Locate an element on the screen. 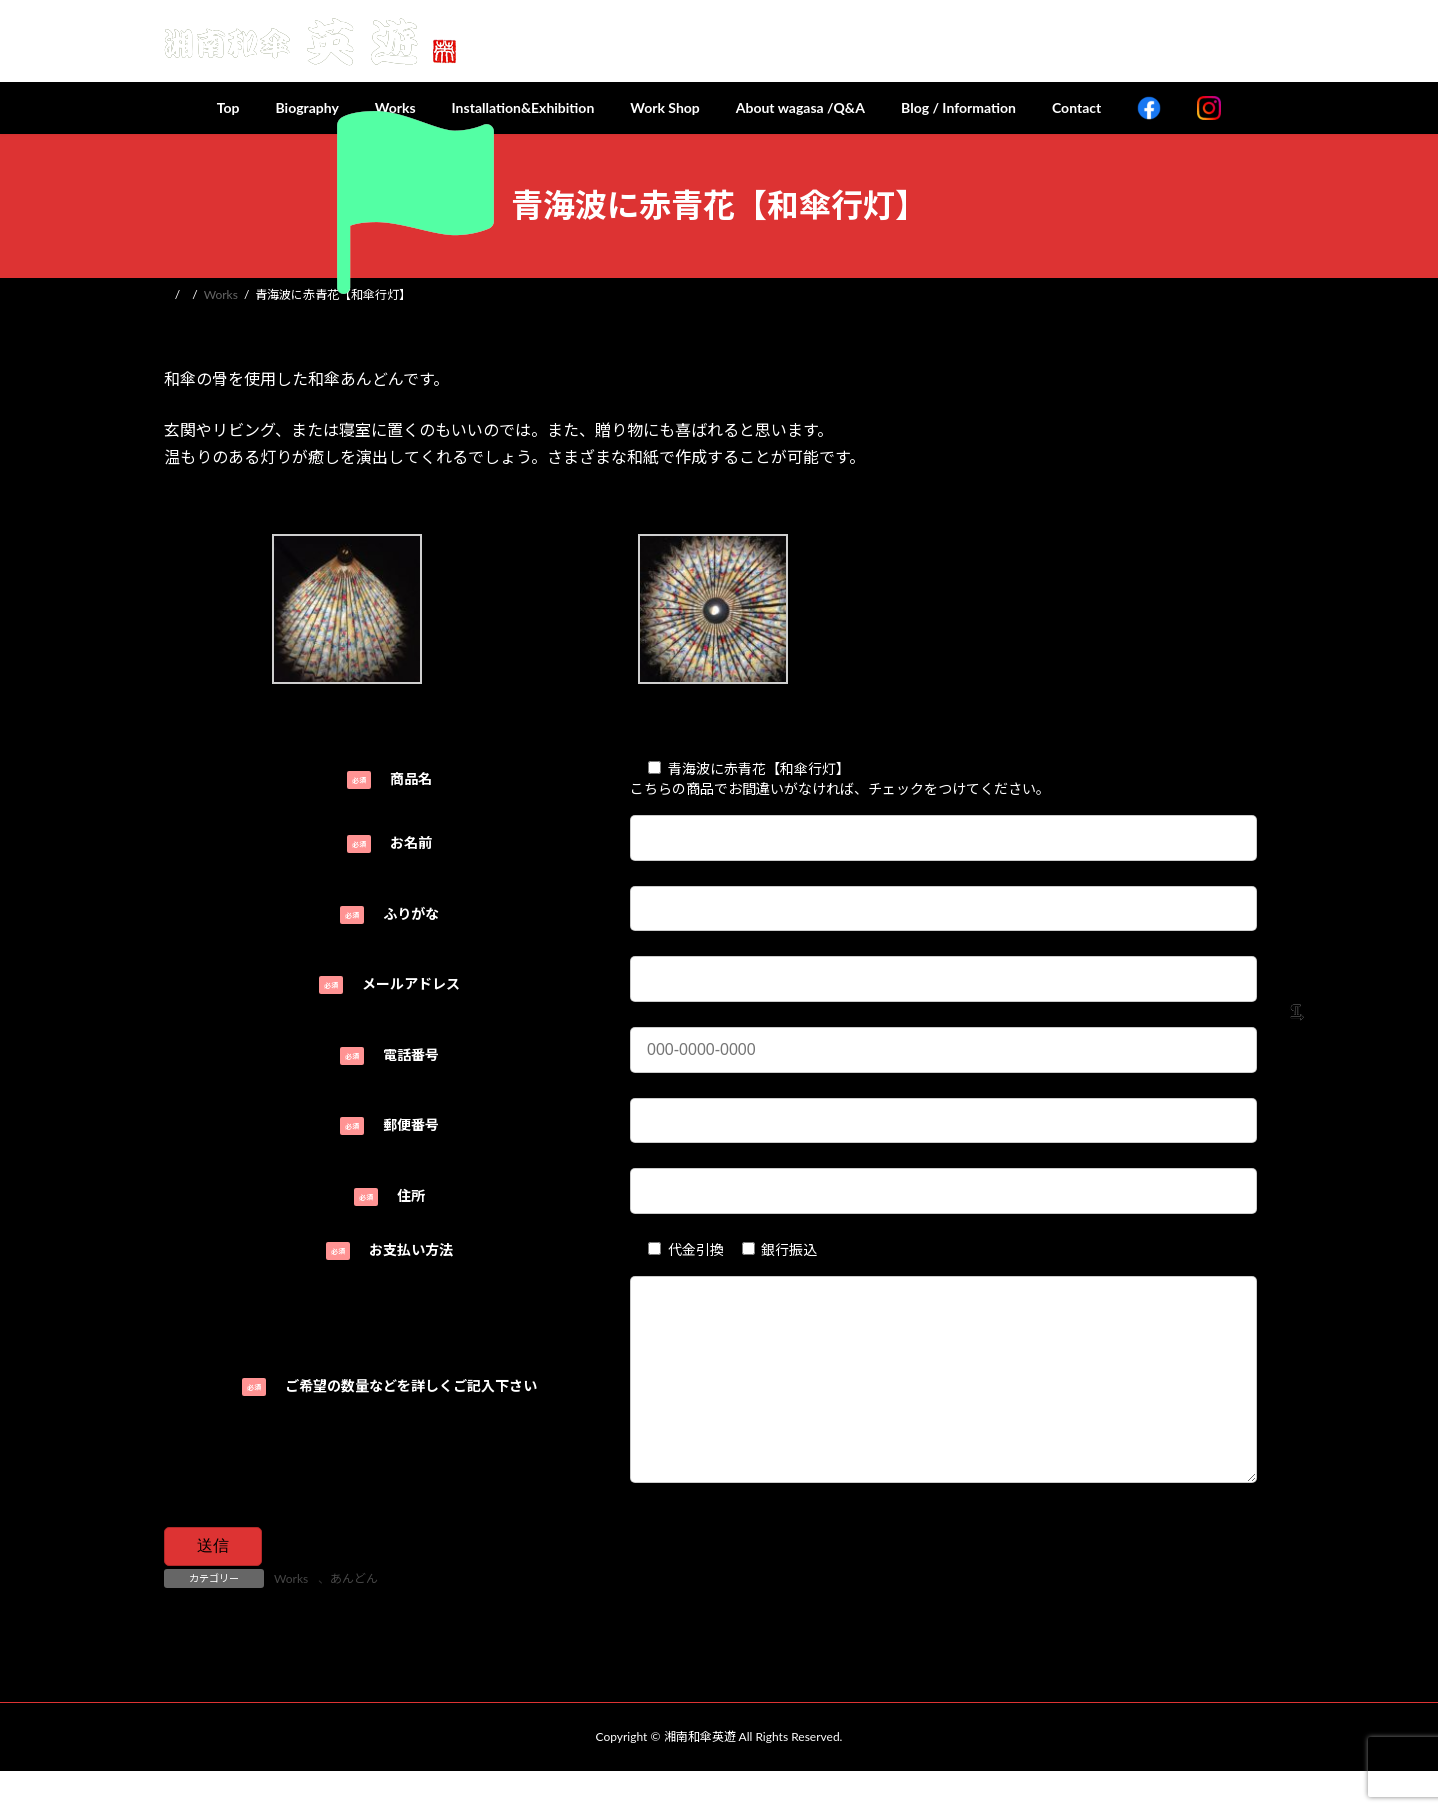 The height and width of the screenshot is (1811, 1438). flag or report content is located at coordinates (415, 202).